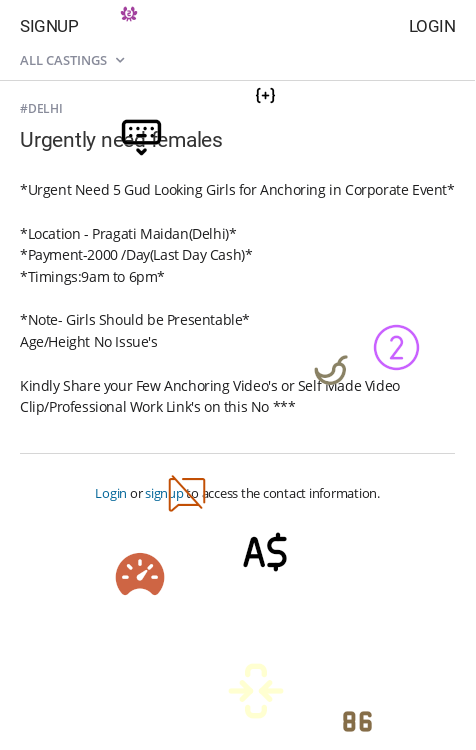 The height and width of the screenshot is (750, 476). I want to click on view achievements or awards, so click(129, 14).